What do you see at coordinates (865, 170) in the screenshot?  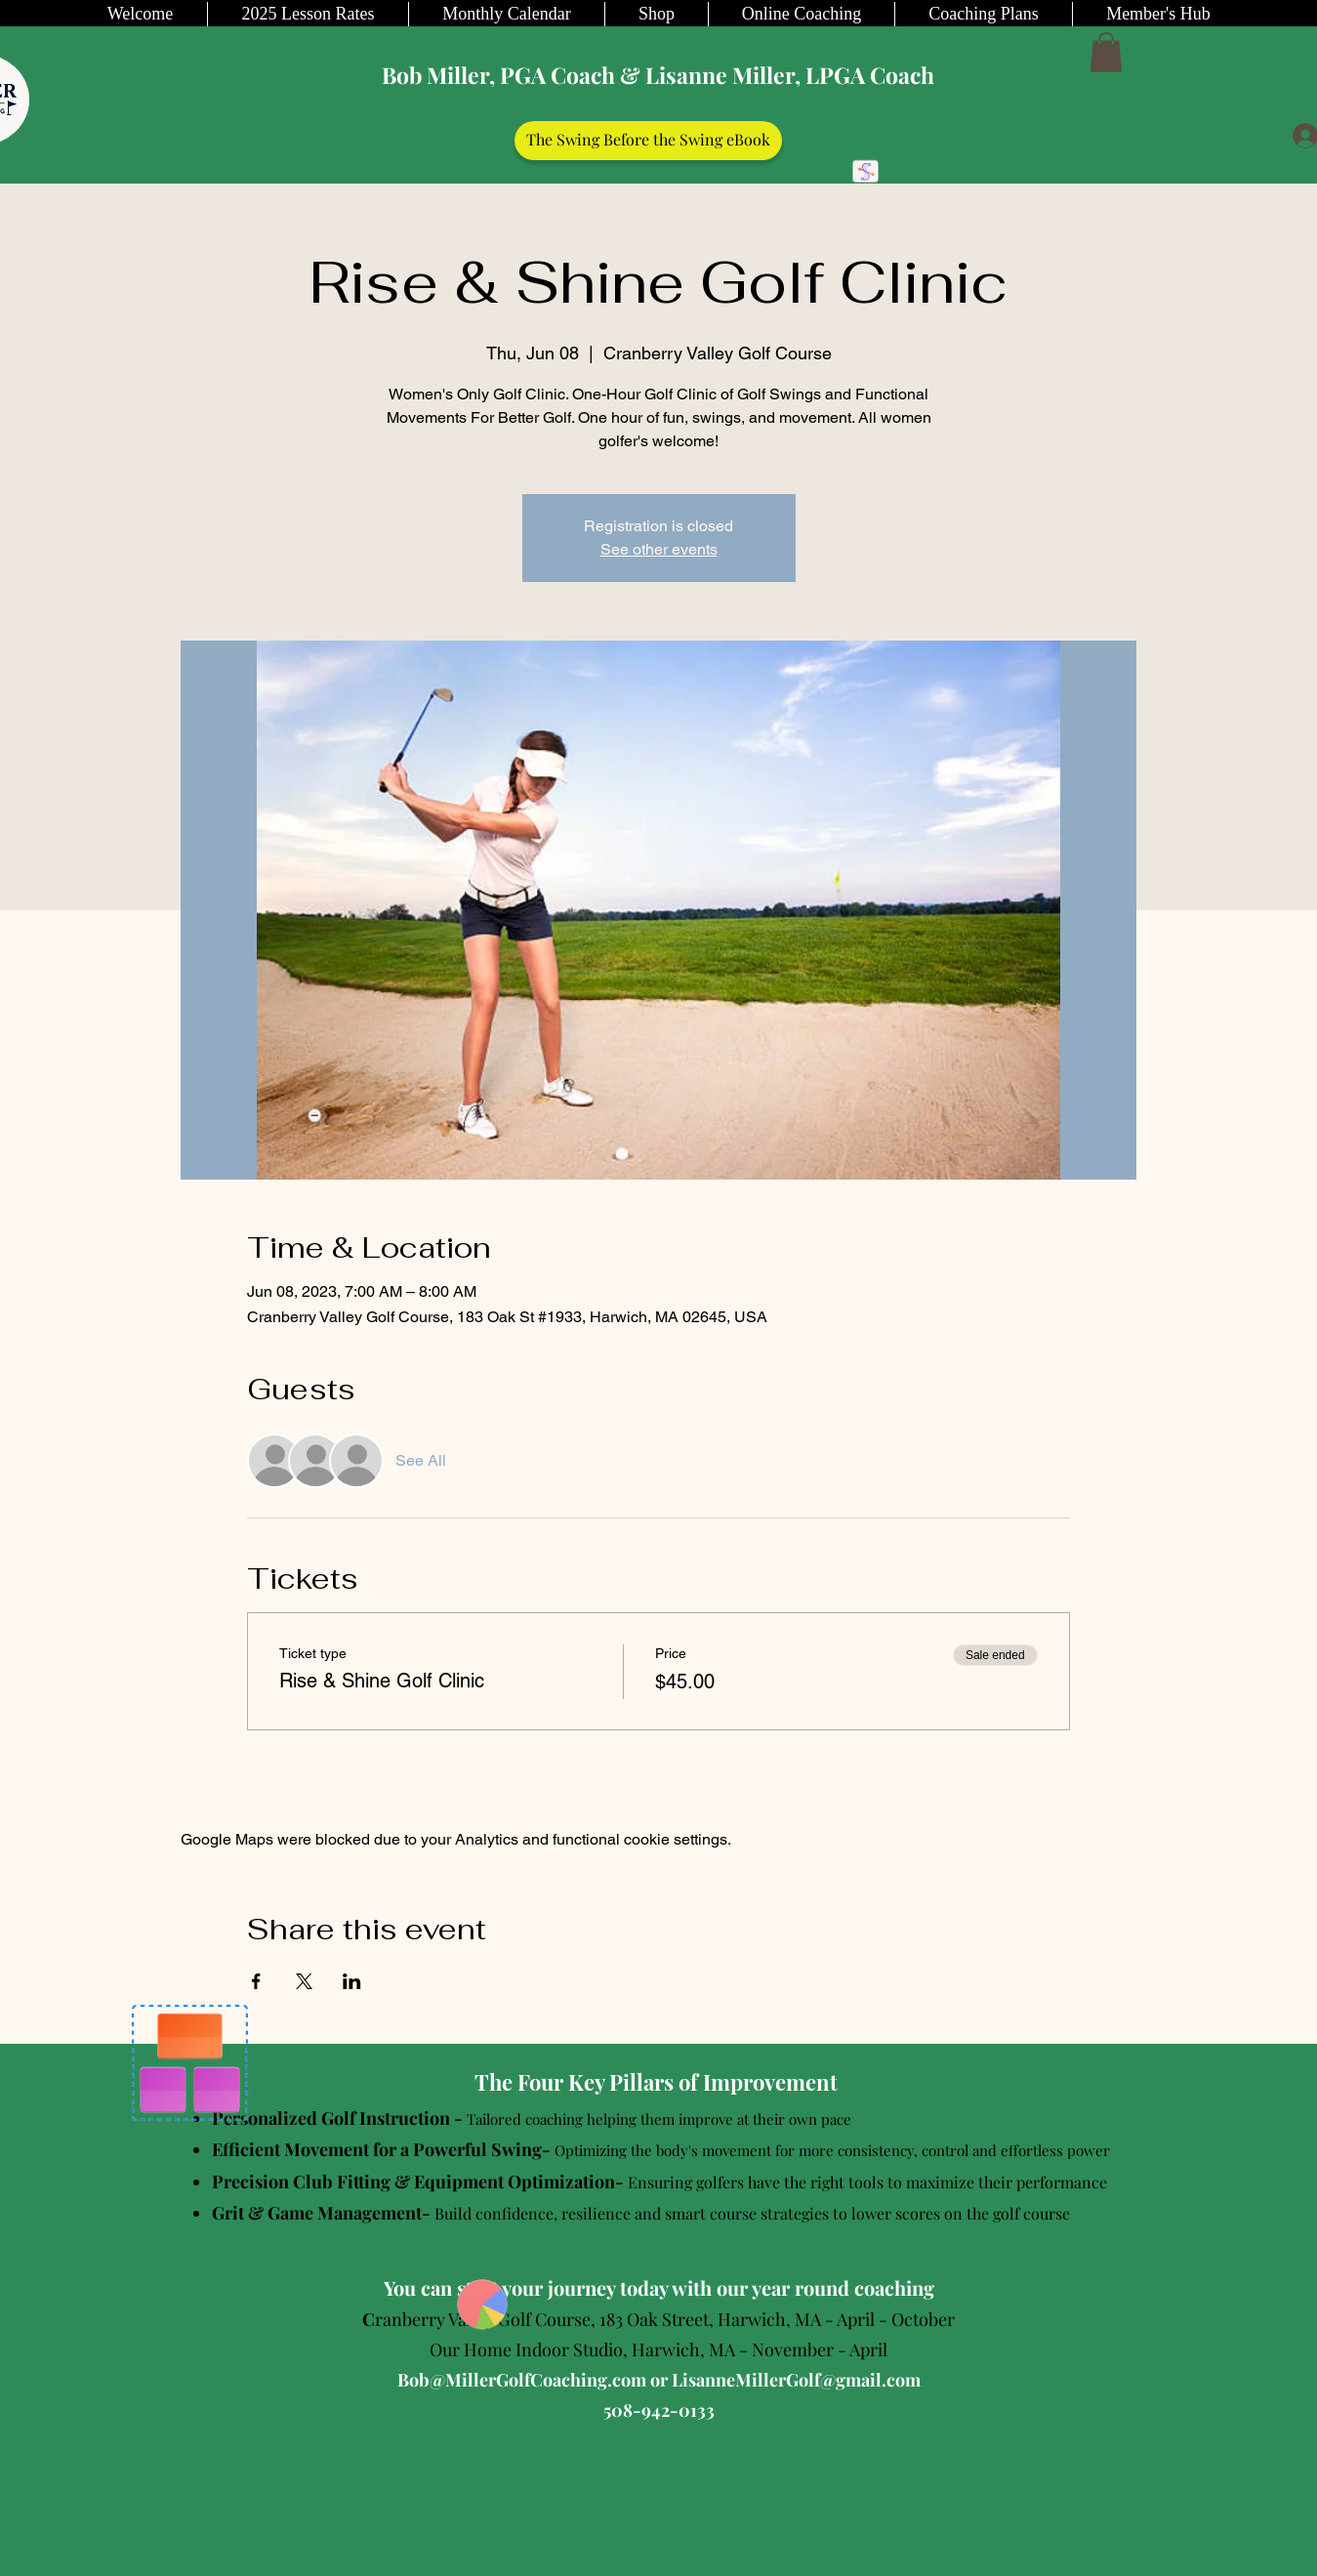 I see `compressed SVG image file` at bounding box center [865, 170].